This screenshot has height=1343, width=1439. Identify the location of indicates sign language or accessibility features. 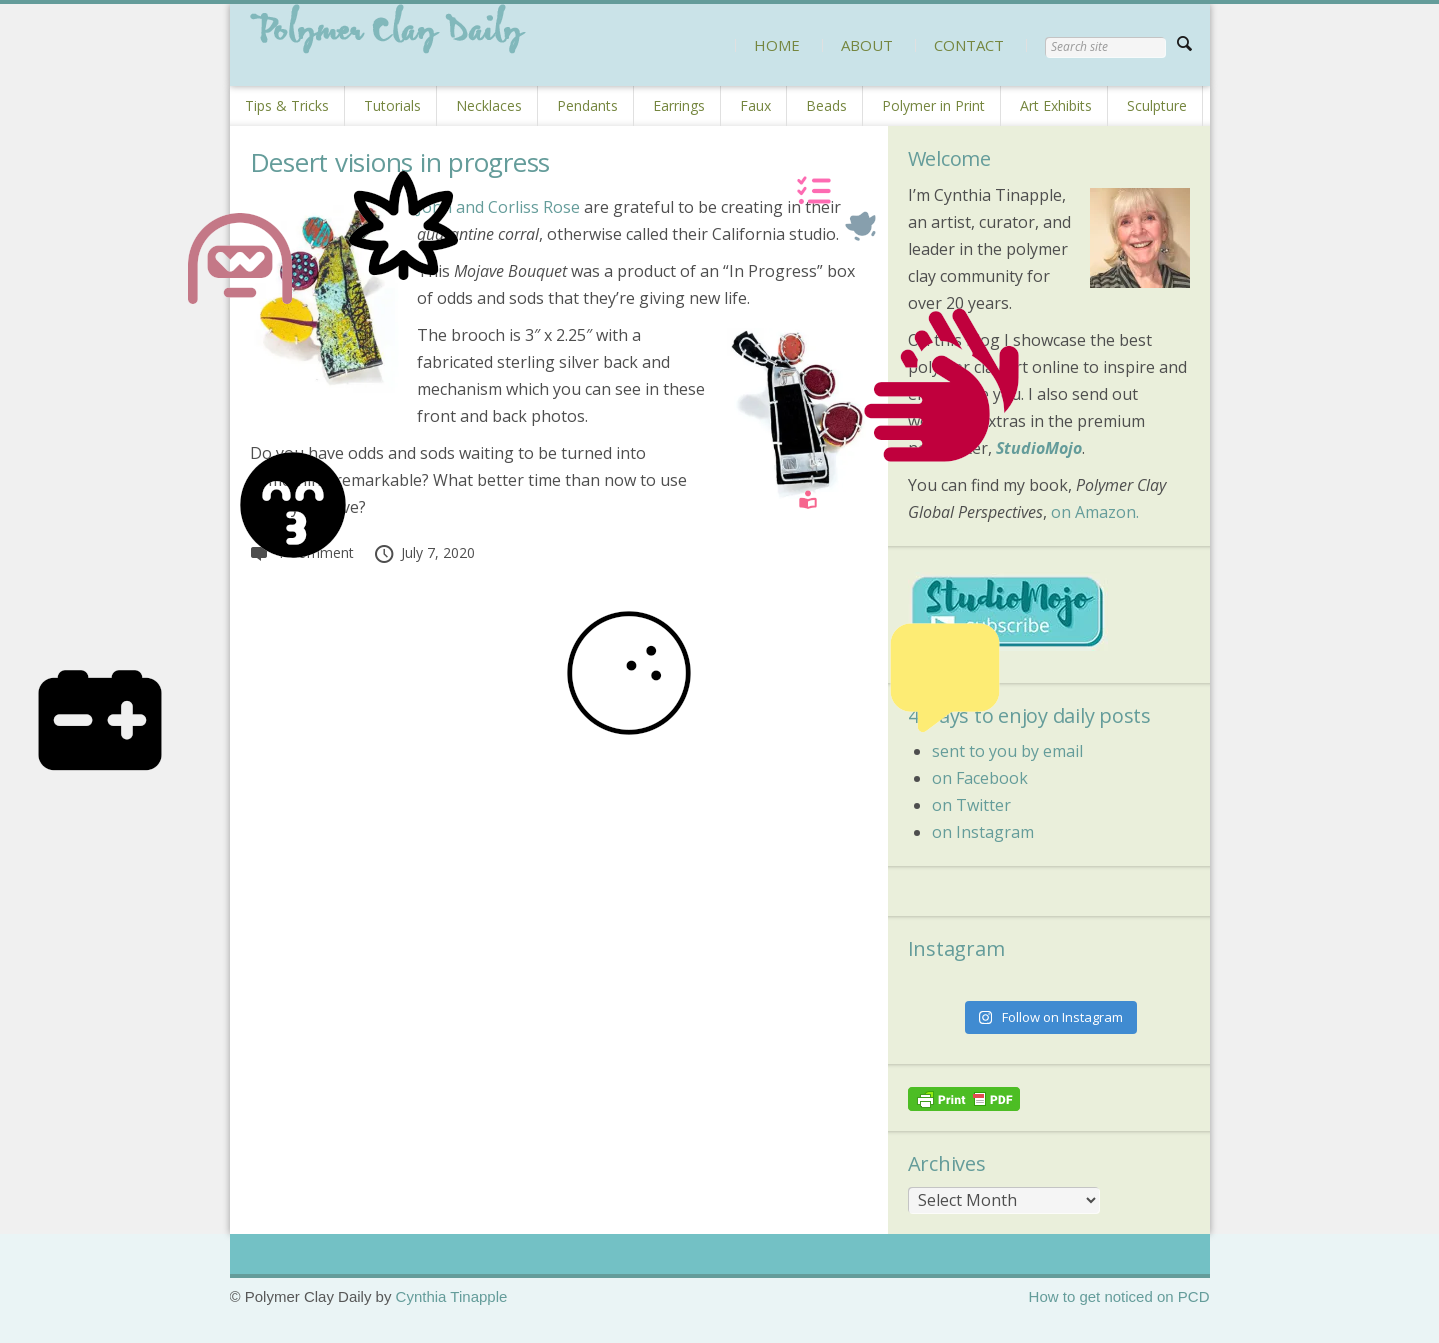
(941, 384).